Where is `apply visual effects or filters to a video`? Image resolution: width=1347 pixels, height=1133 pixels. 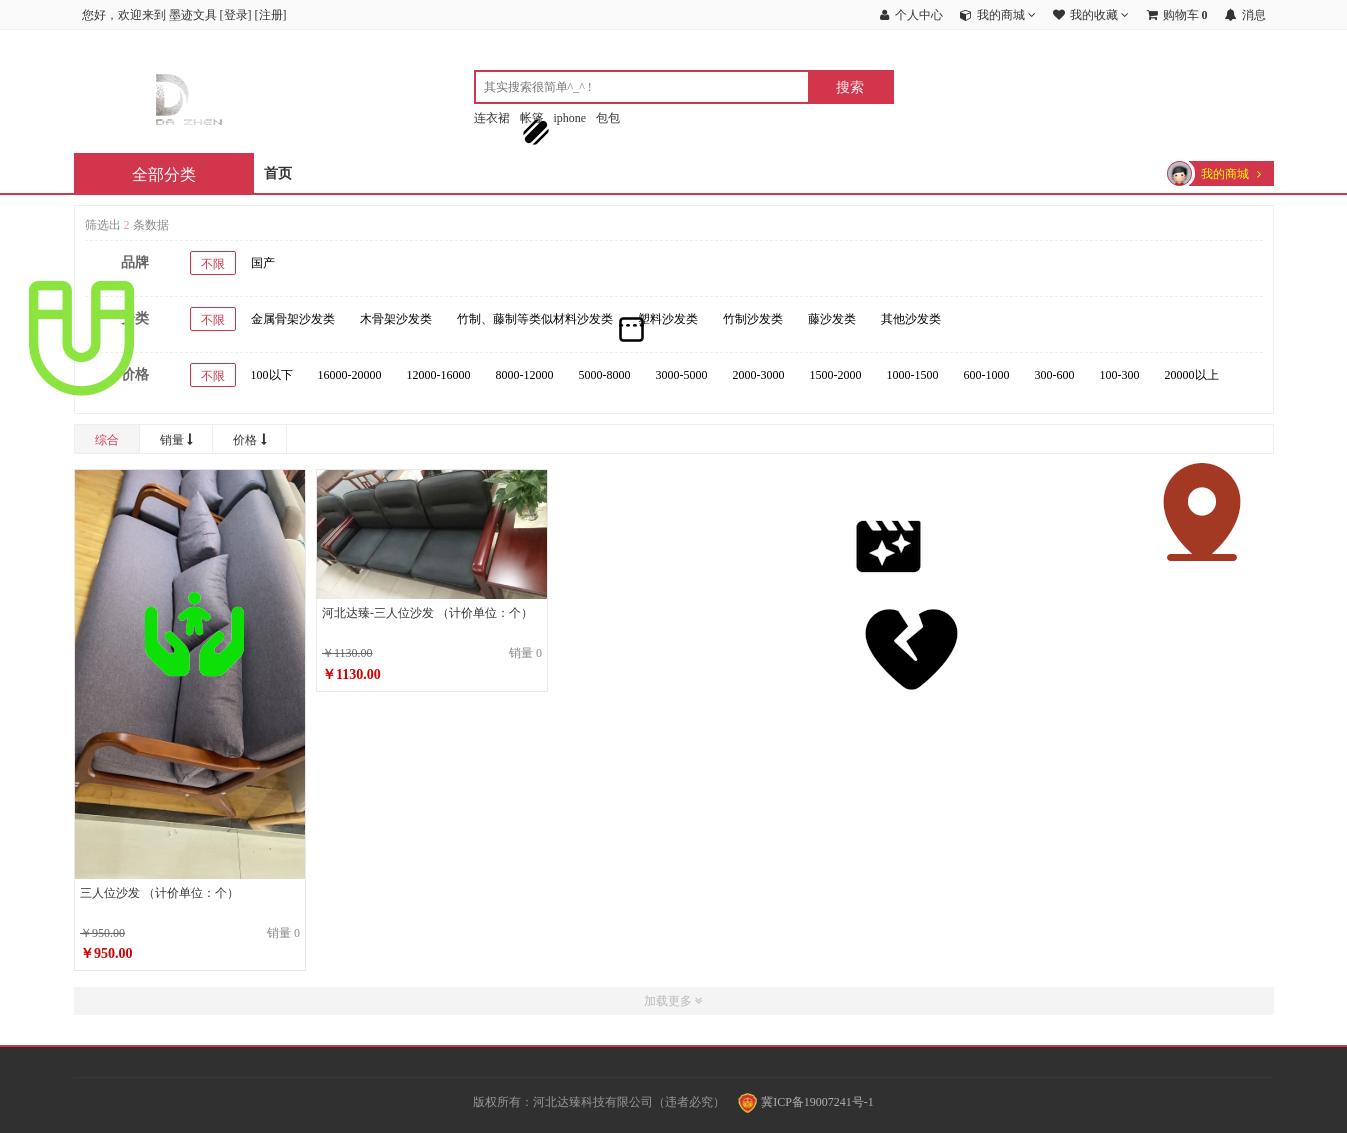 apply visual effects or filters to a video is located at coordinates (888, 546).